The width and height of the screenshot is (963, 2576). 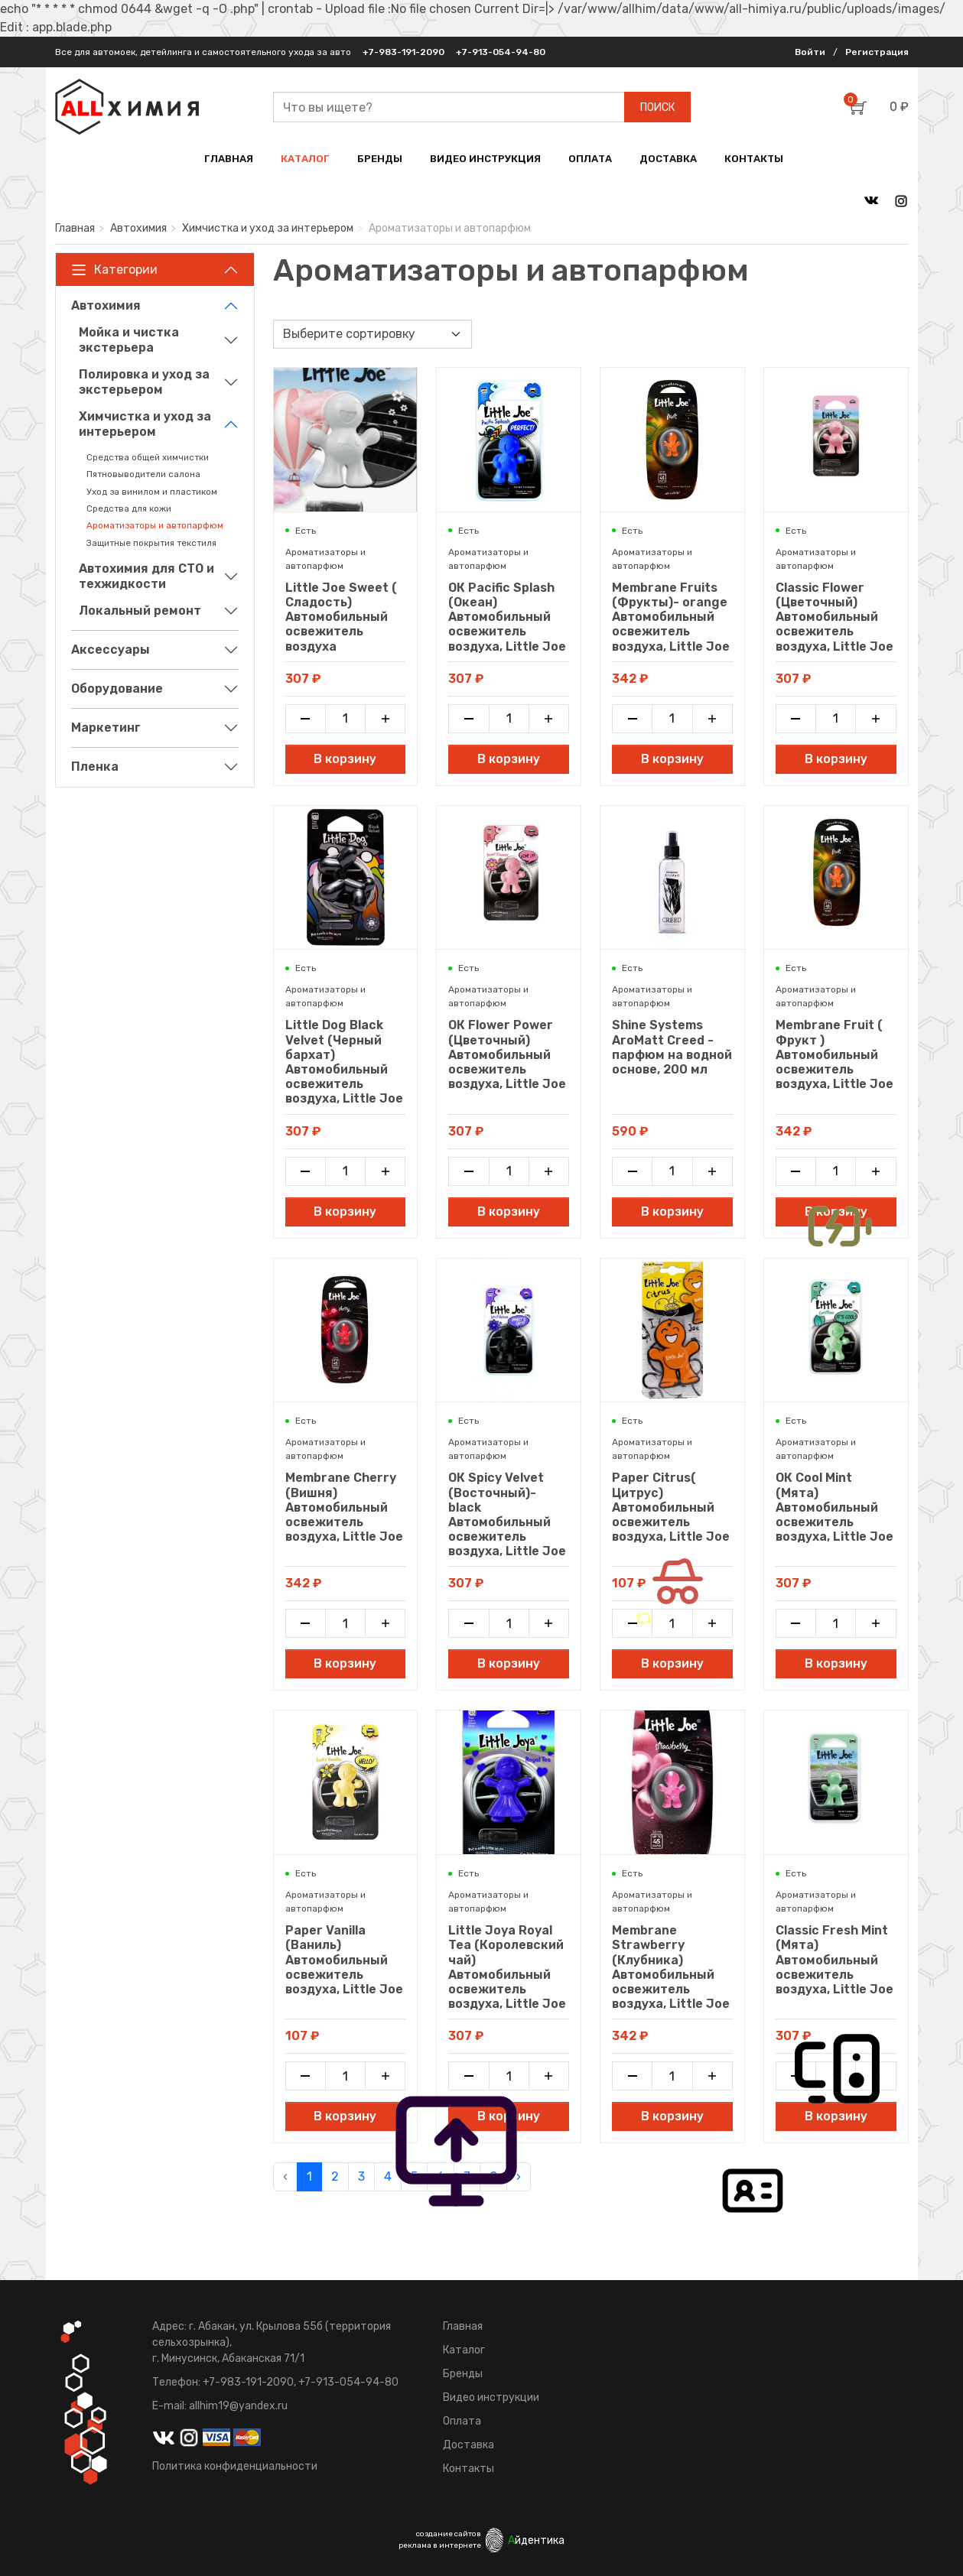 What do you see at coordinates (837, 2068) in the screenshot?
I see `access monitor and speaker settings` at bounding box center [837, 2068].